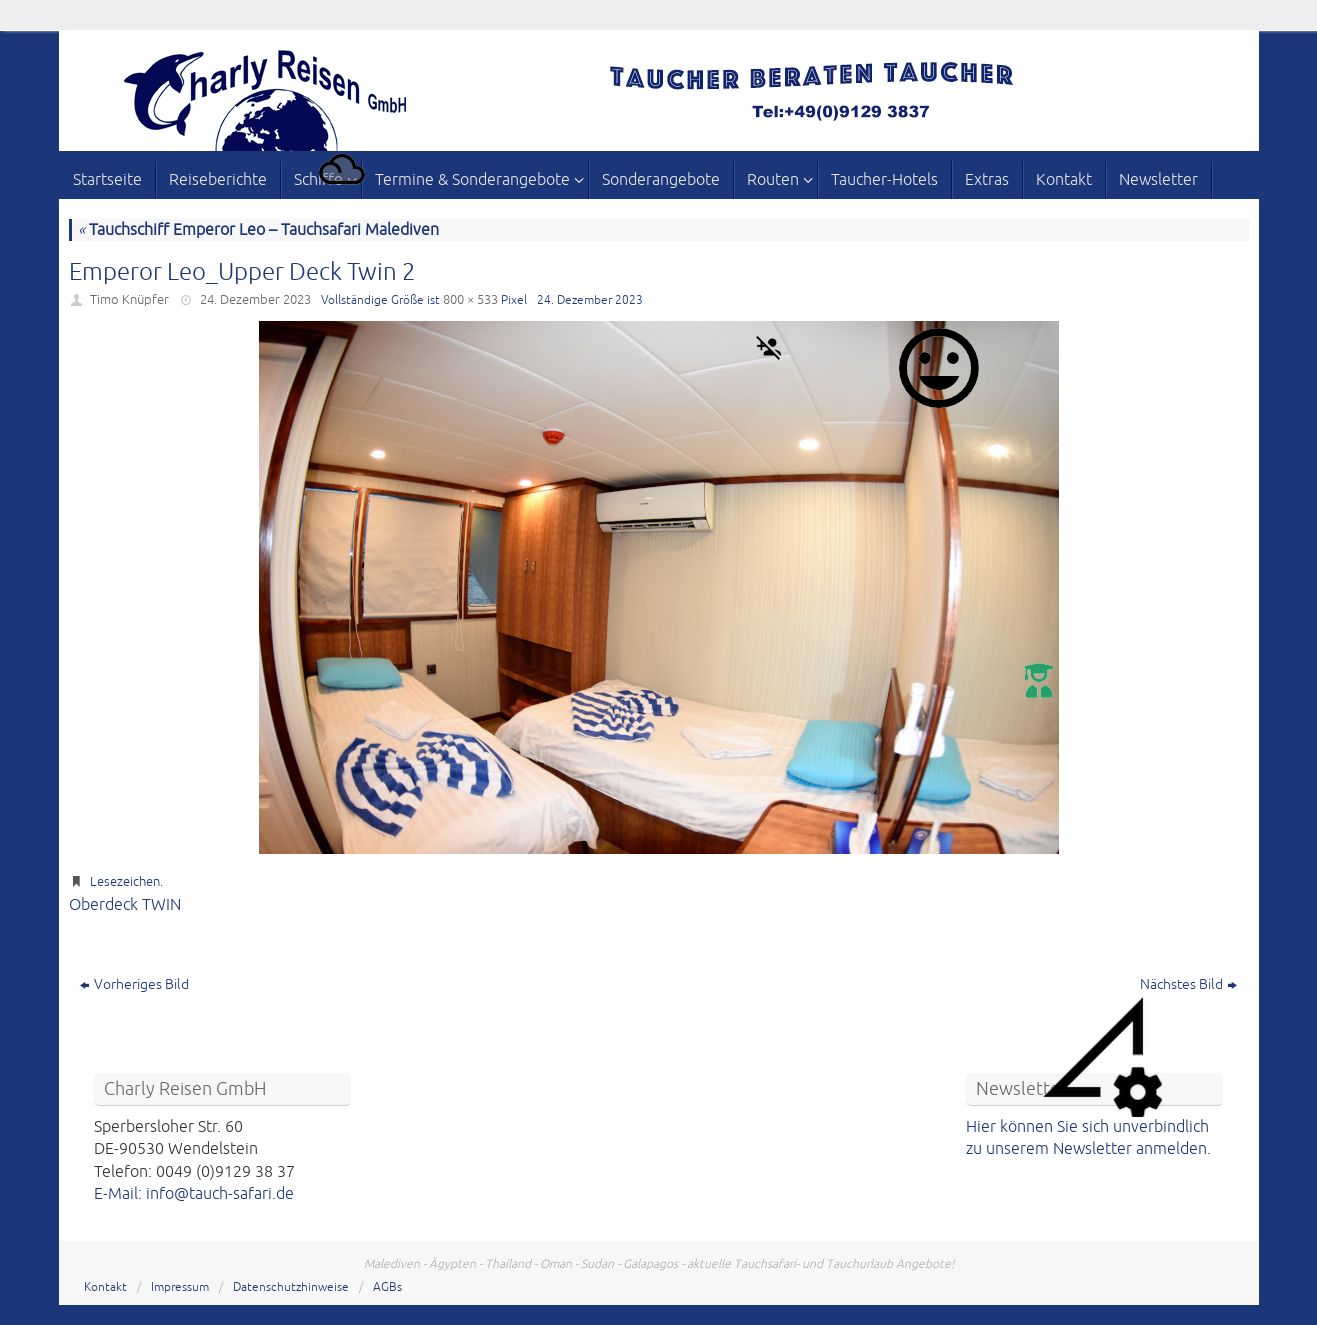 The height and width of the screenshot is (1325, 1317). Describe the element at coordinates (769, 347) in the screenshot. I see `indicates adding contacts is disabled` at that location.